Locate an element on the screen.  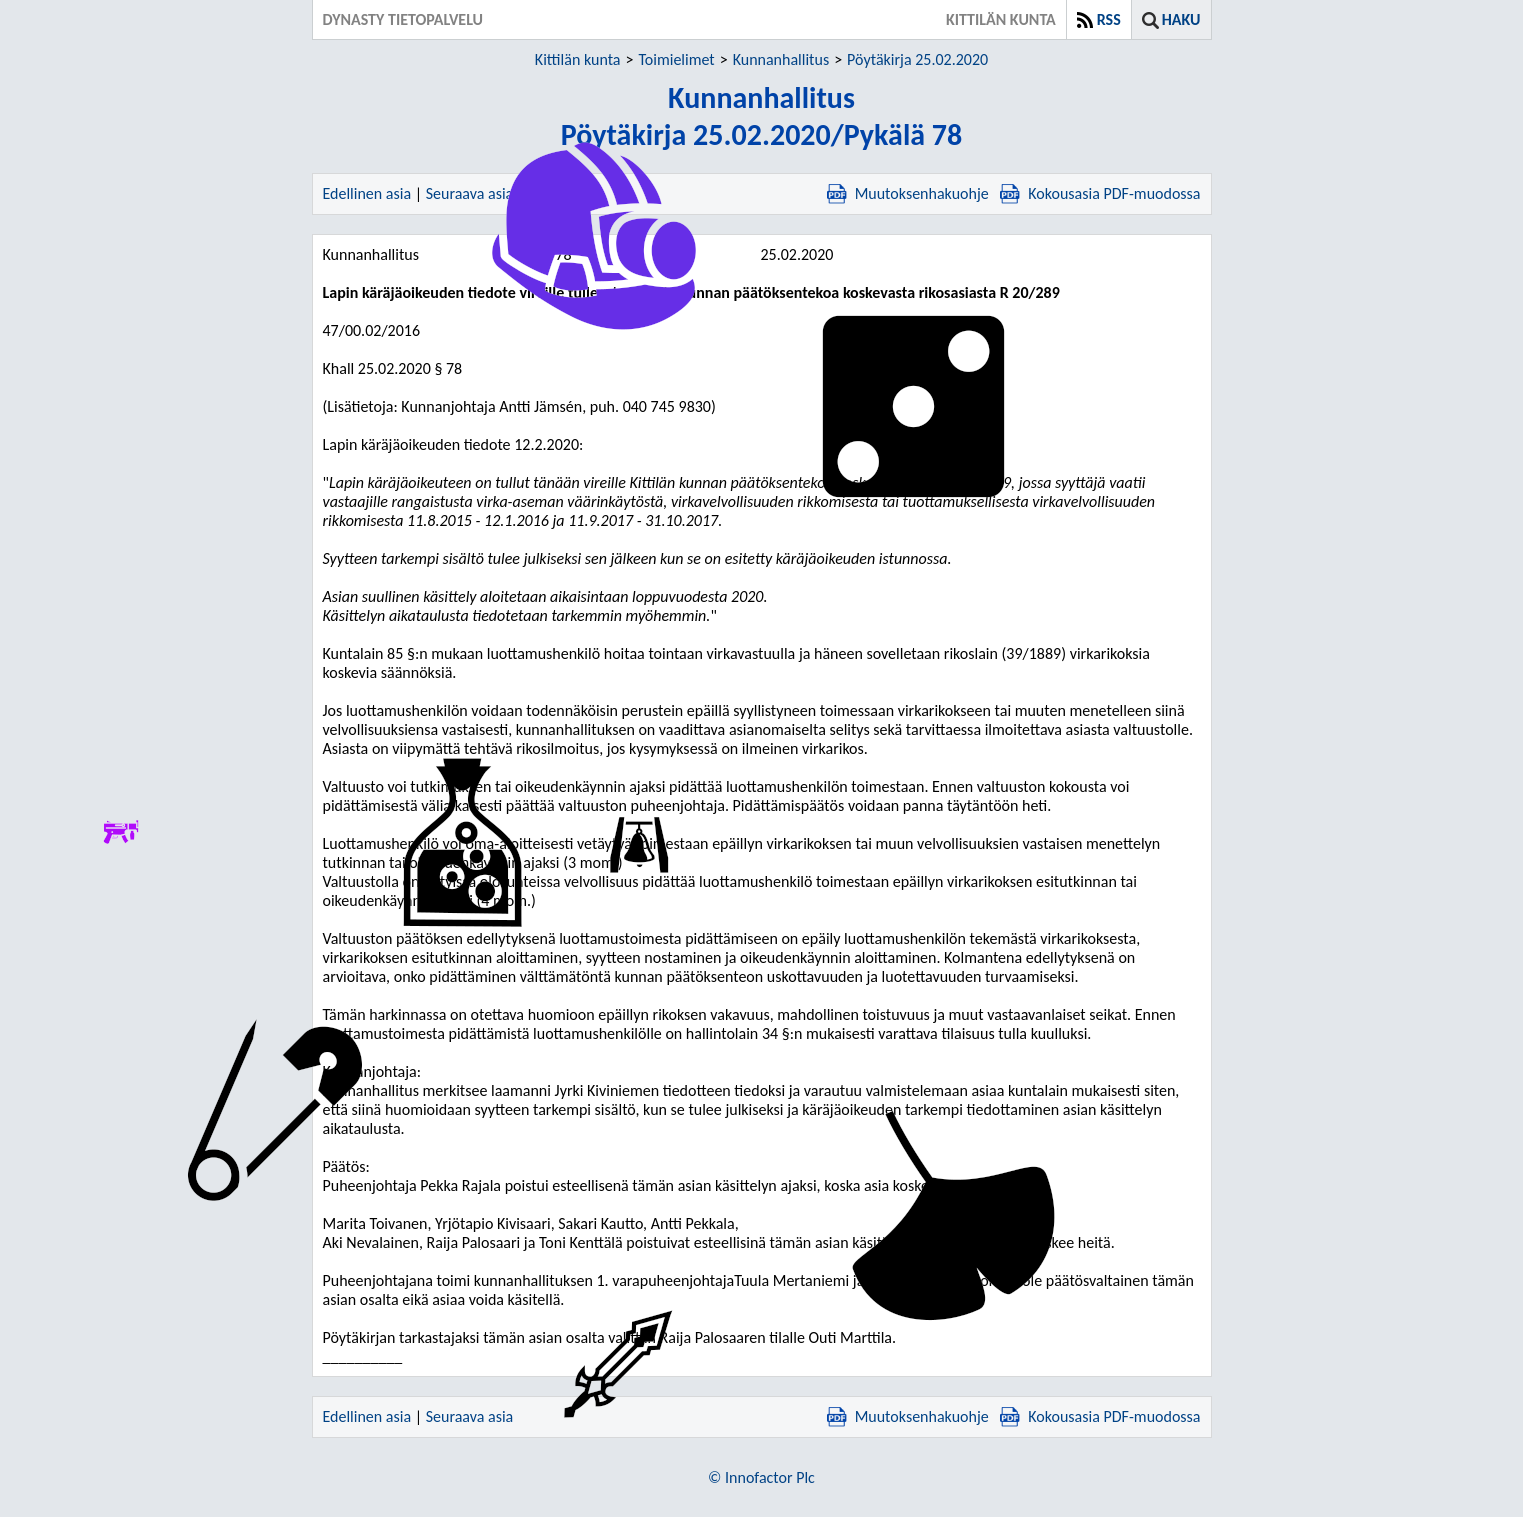
select the MP5K submachine gun is located at coordinates (121, 832).